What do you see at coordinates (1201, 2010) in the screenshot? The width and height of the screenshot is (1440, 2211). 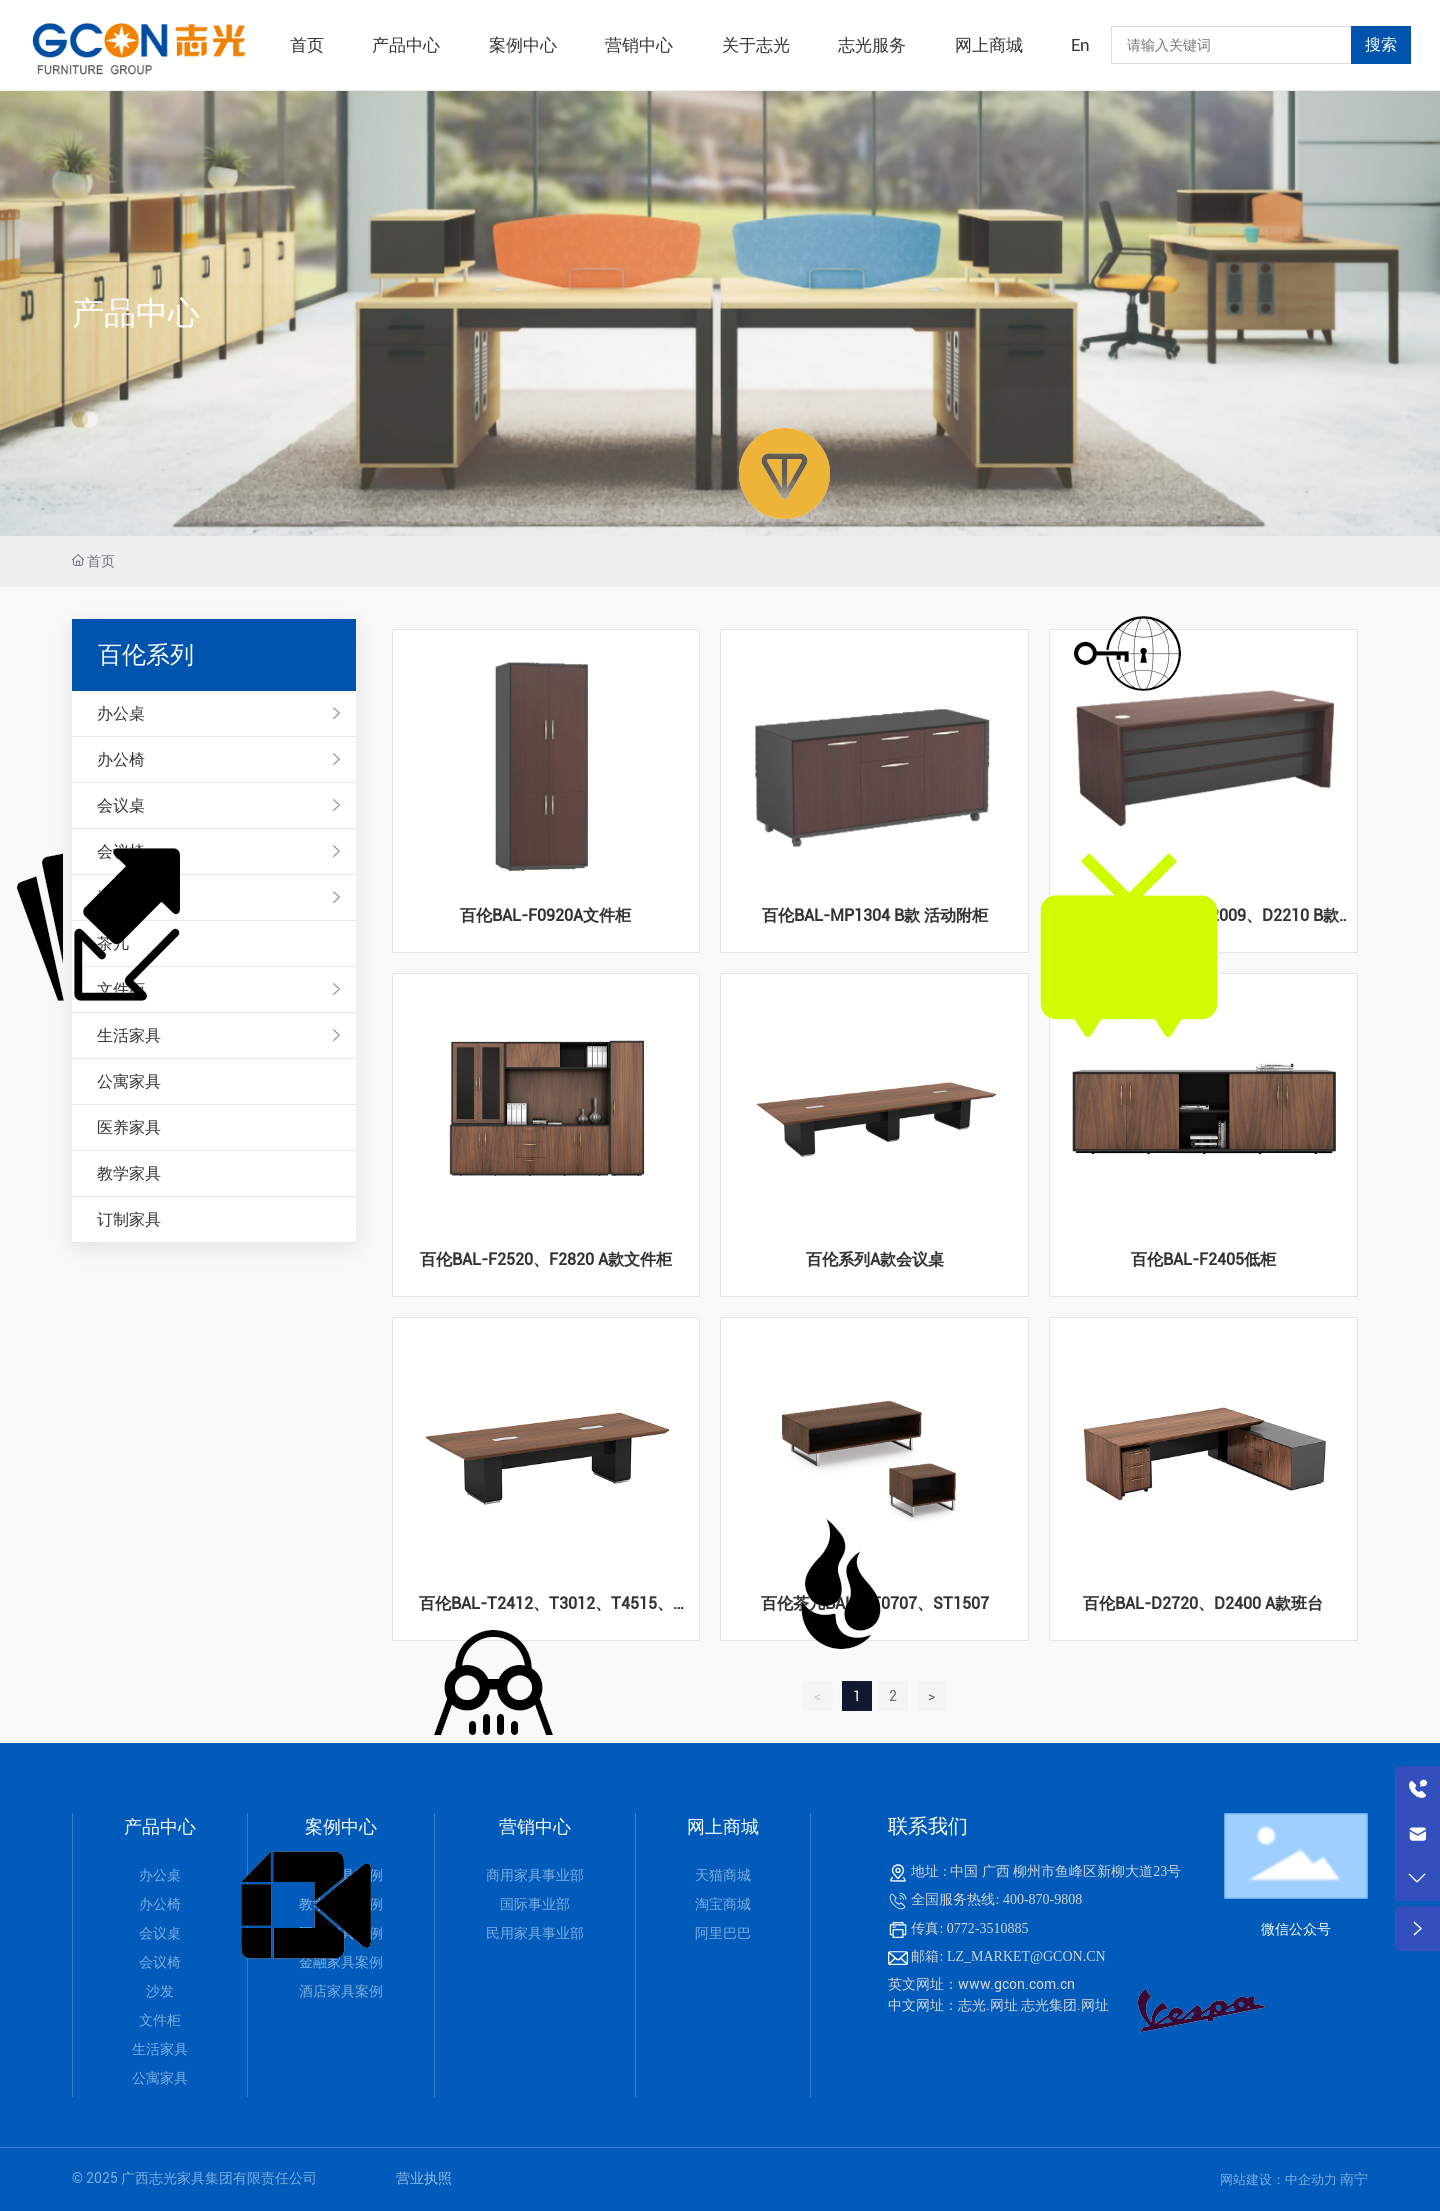 I see `vespa brand logo` at bounding box center [1201, 2010].